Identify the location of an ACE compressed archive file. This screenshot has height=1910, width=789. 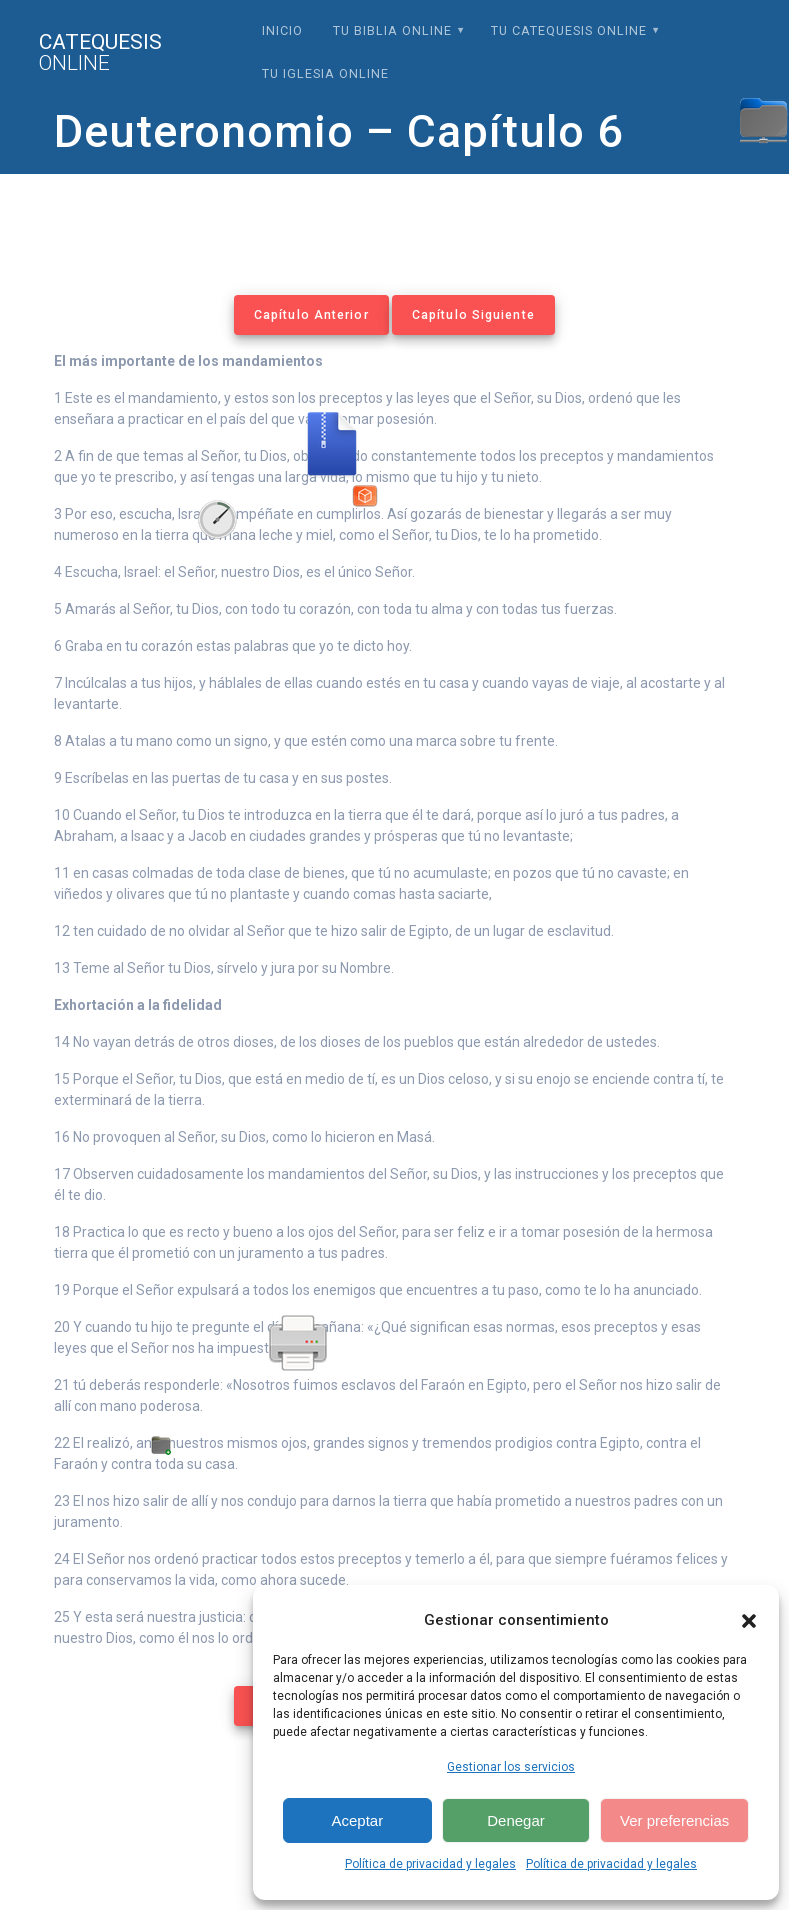
(332, 445).